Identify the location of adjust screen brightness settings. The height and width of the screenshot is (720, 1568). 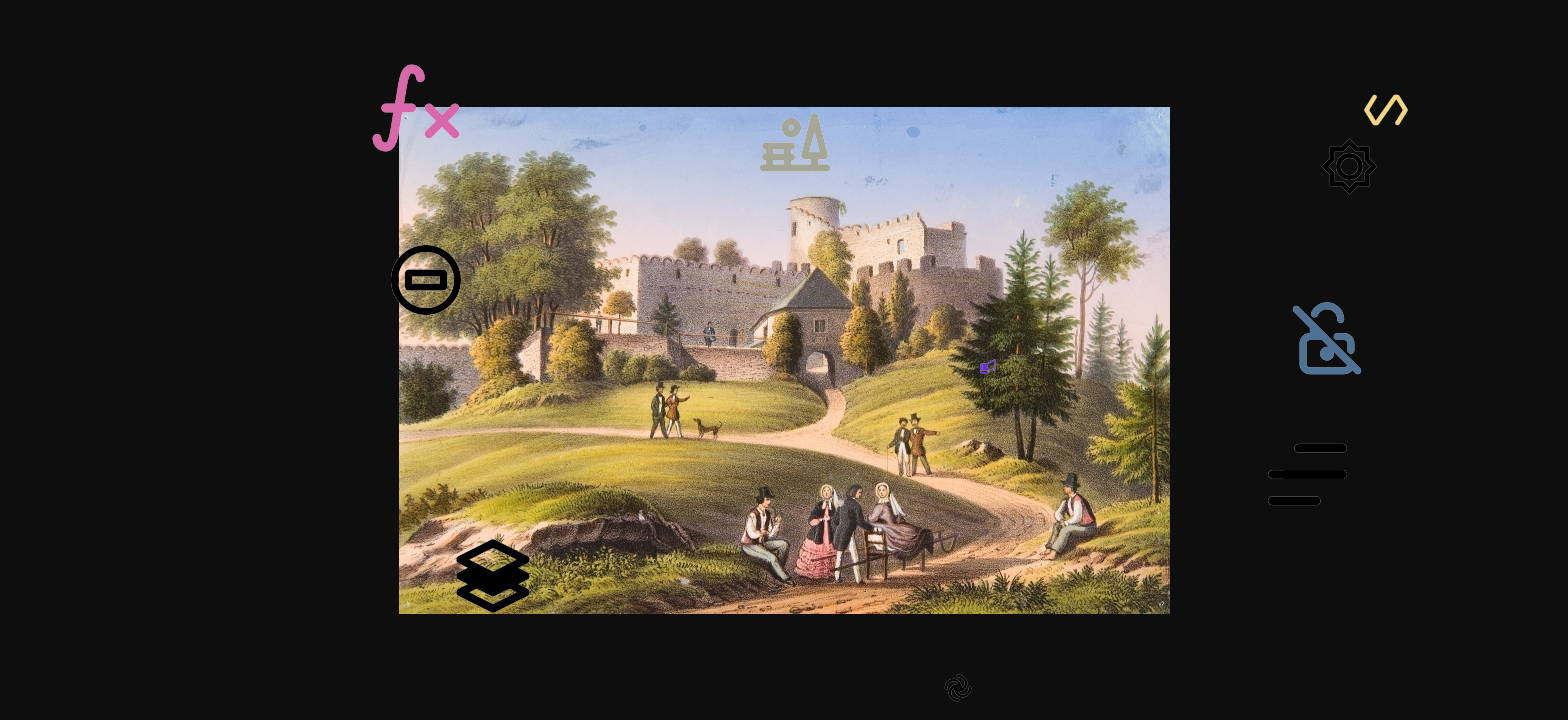
(1349, 166).